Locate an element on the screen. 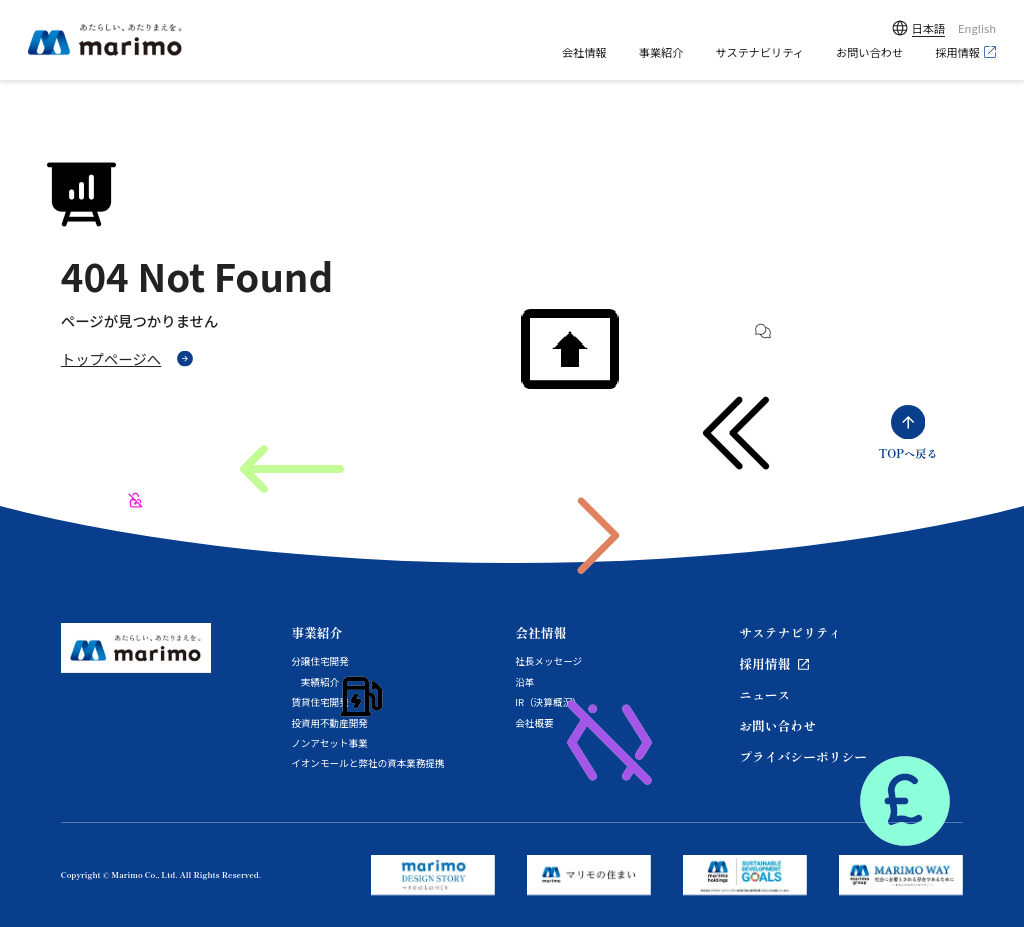 This screenshot has width=1024, height=927. open chat or messaging is located at coordinates (763, 331).